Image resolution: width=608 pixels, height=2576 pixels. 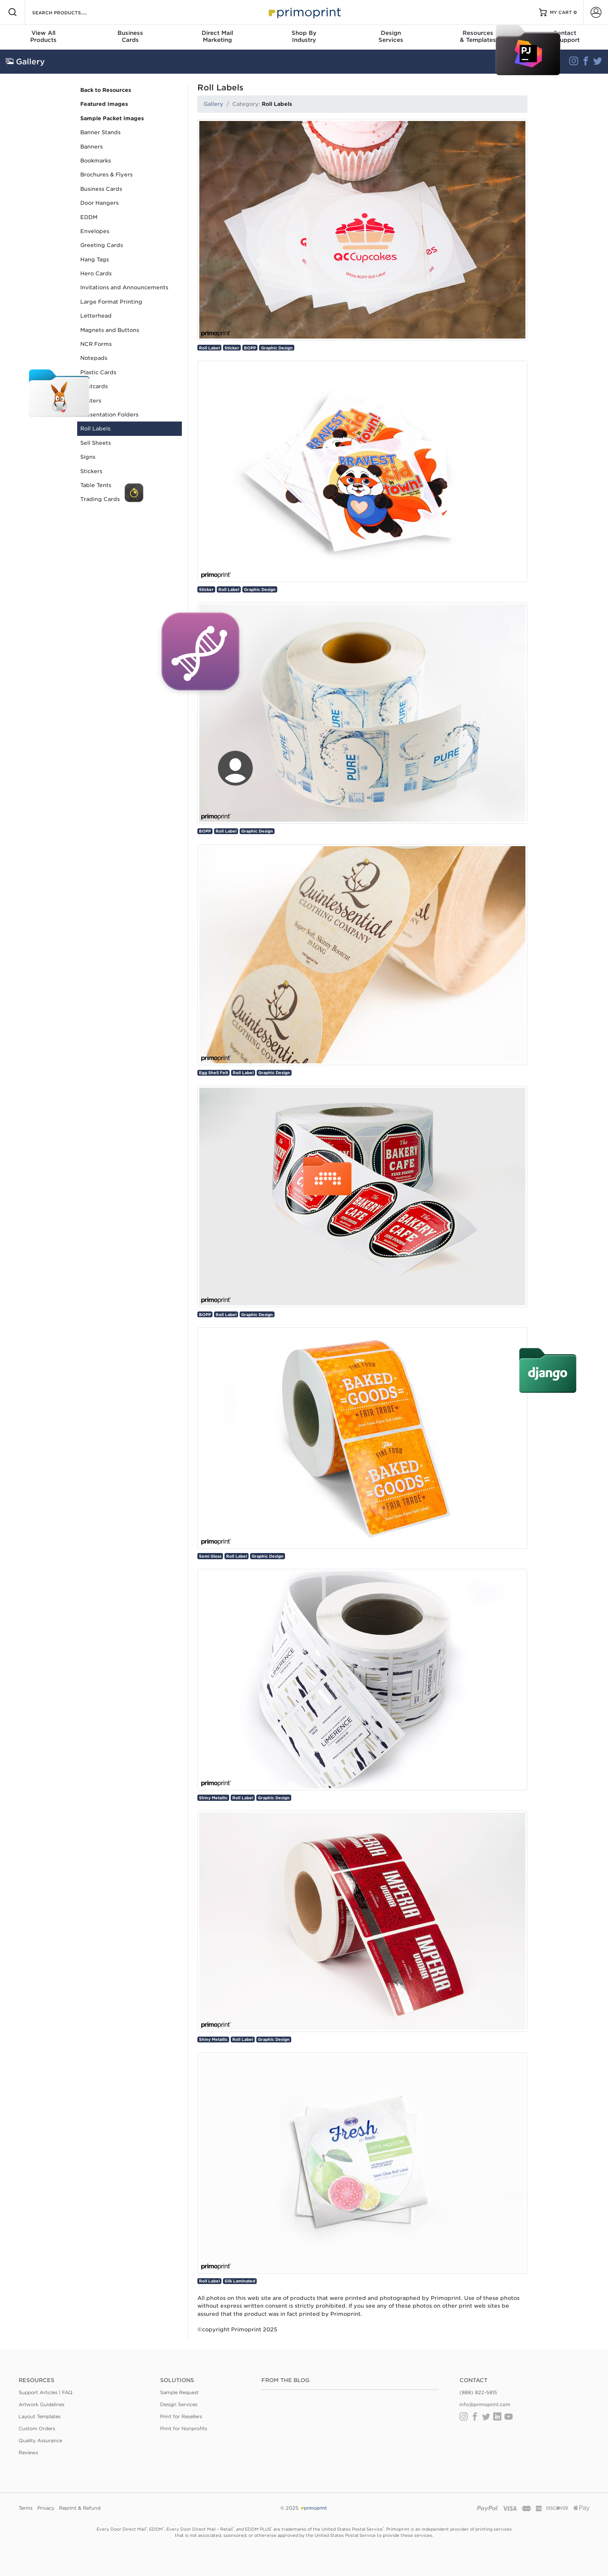 I want to click on open django project folder, so click(x=548, y=1372).